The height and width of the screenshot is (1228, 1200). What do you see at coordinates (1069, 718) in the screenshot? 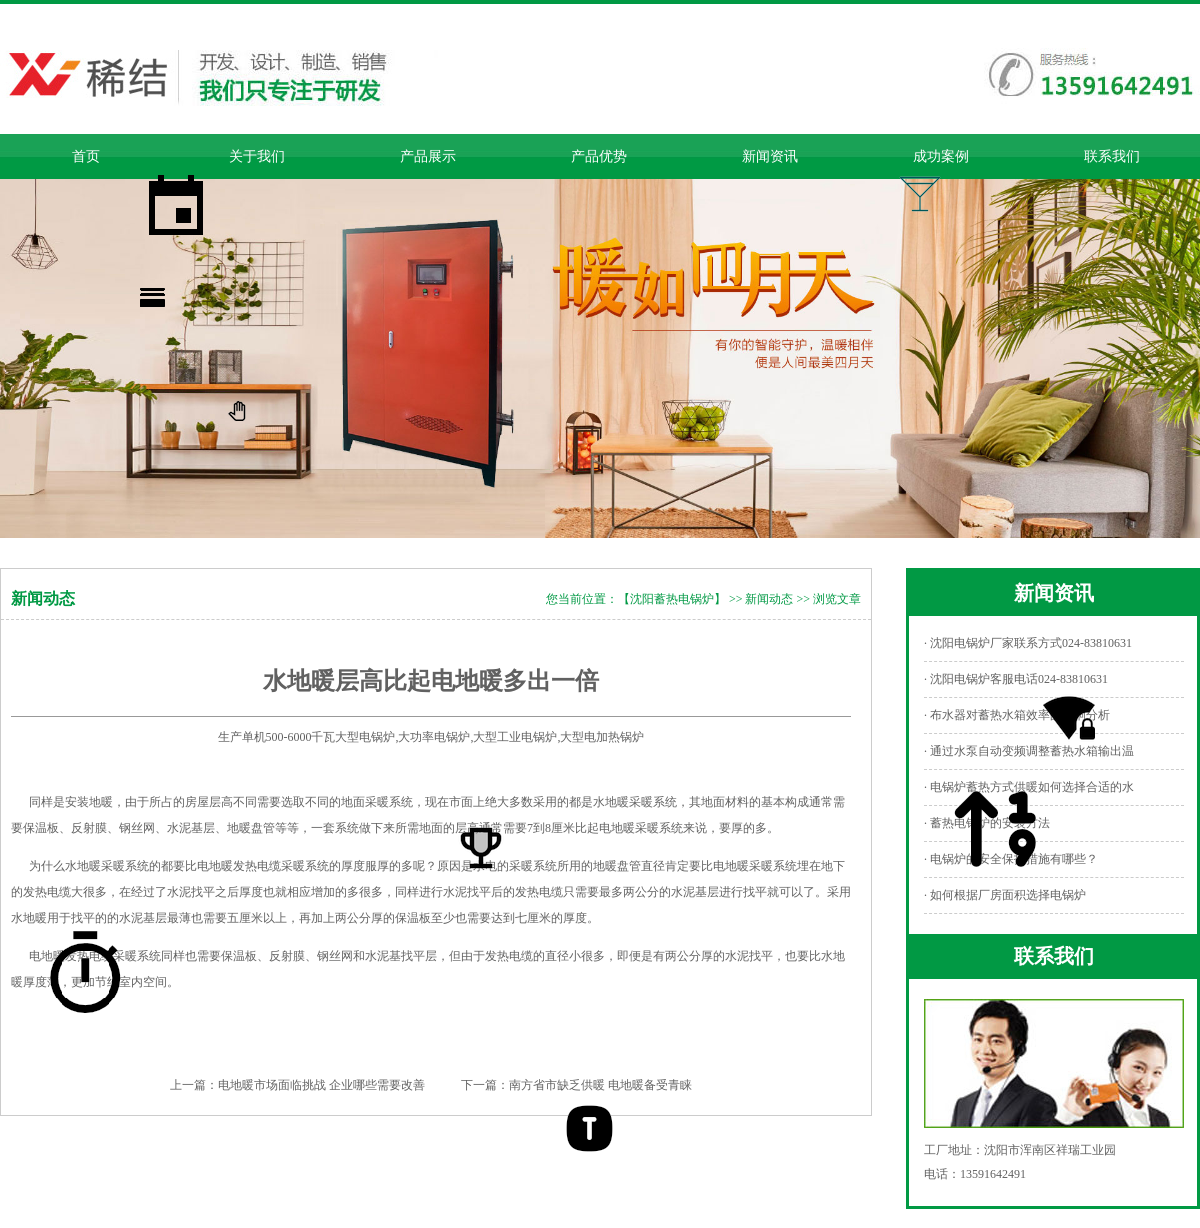
I see `connected to a password-protected wifi network` at bounding box center [1069, 718].